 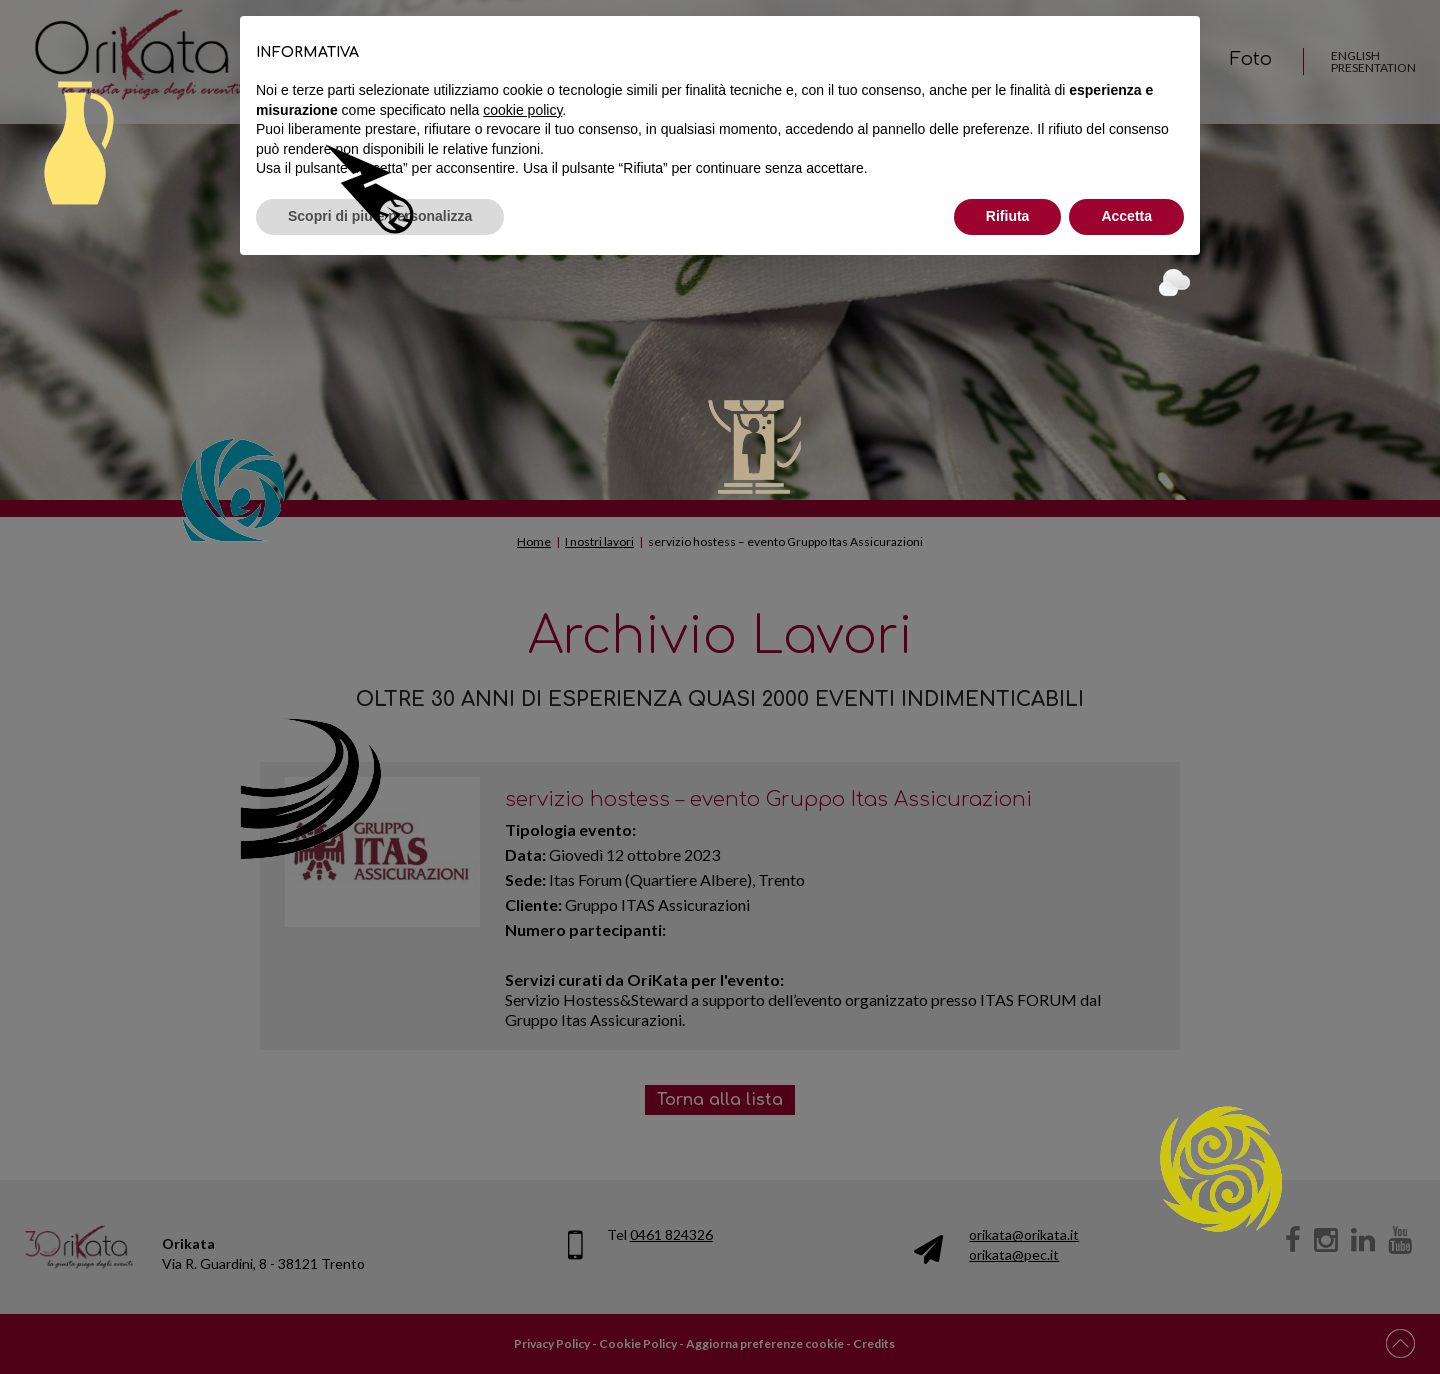 I want to click on enter cryogenic sleep or stasis mode, so click(x=754, y=447).